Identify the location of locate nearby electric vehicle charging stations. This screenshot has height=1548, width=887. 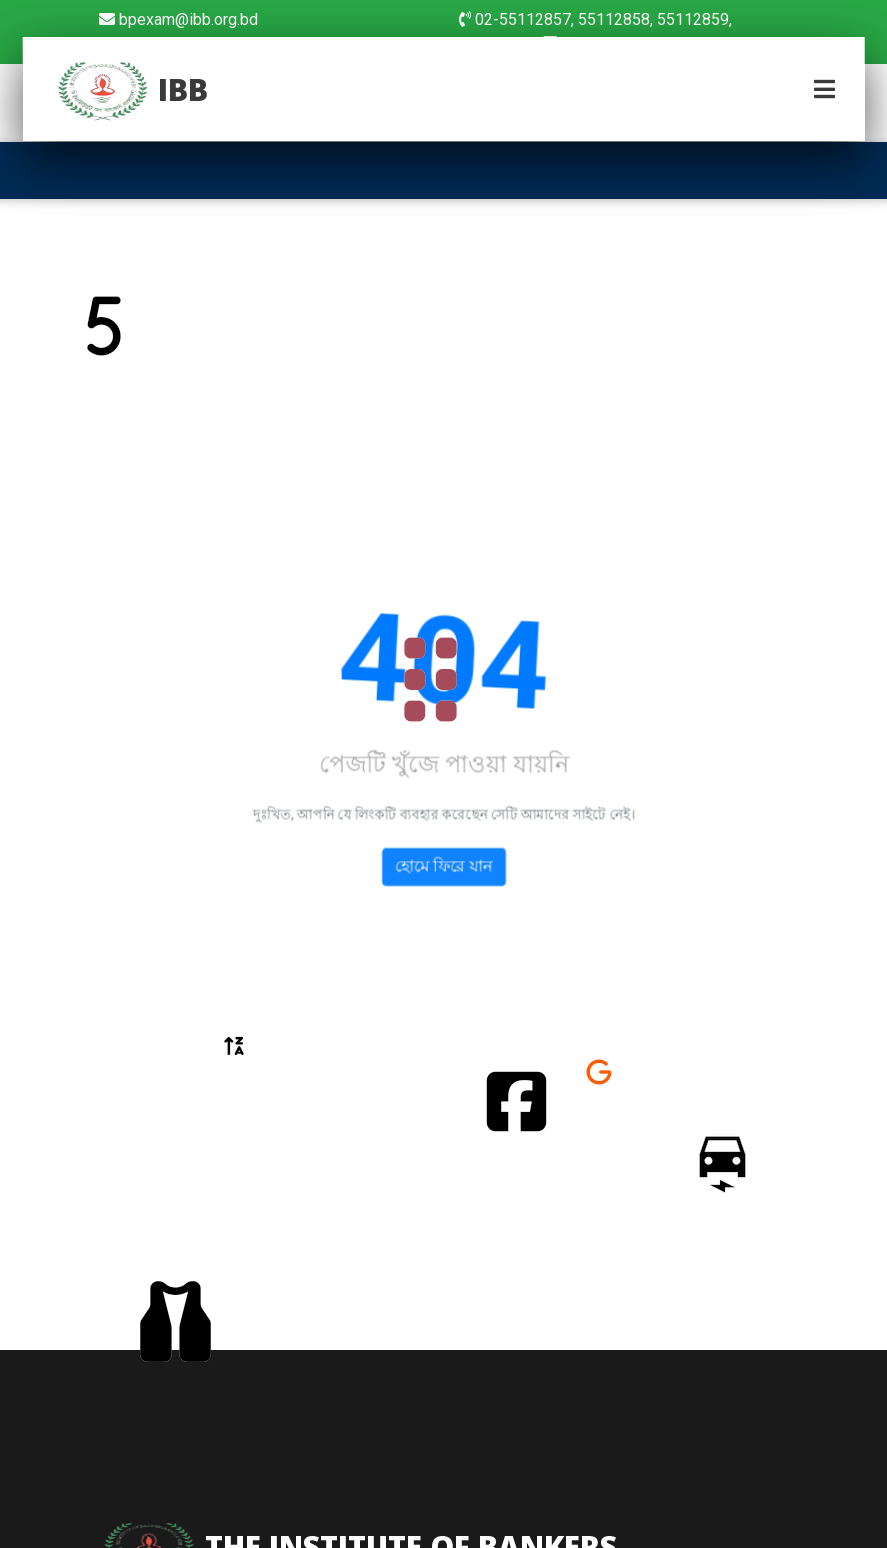
(722, 1164).